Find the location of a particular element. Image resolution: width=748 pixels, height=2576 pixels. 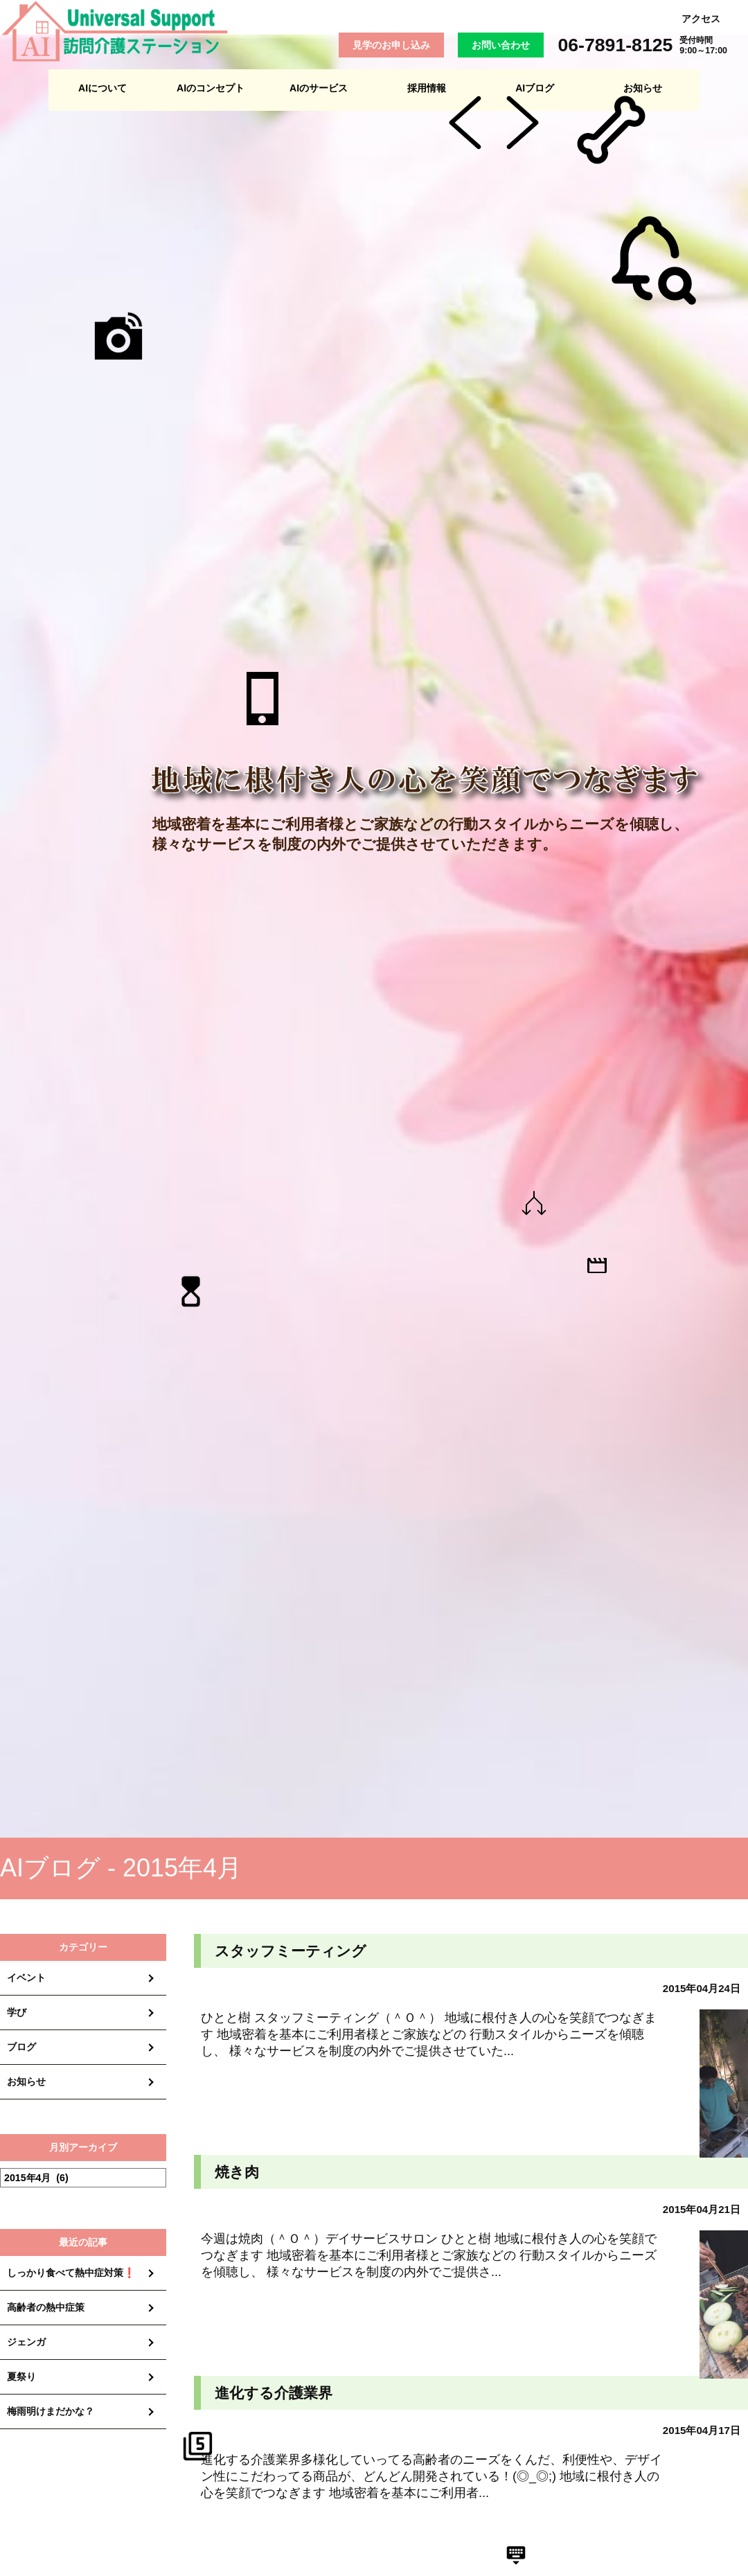

create a new video or movie project is located at coordinates (597, 1265).